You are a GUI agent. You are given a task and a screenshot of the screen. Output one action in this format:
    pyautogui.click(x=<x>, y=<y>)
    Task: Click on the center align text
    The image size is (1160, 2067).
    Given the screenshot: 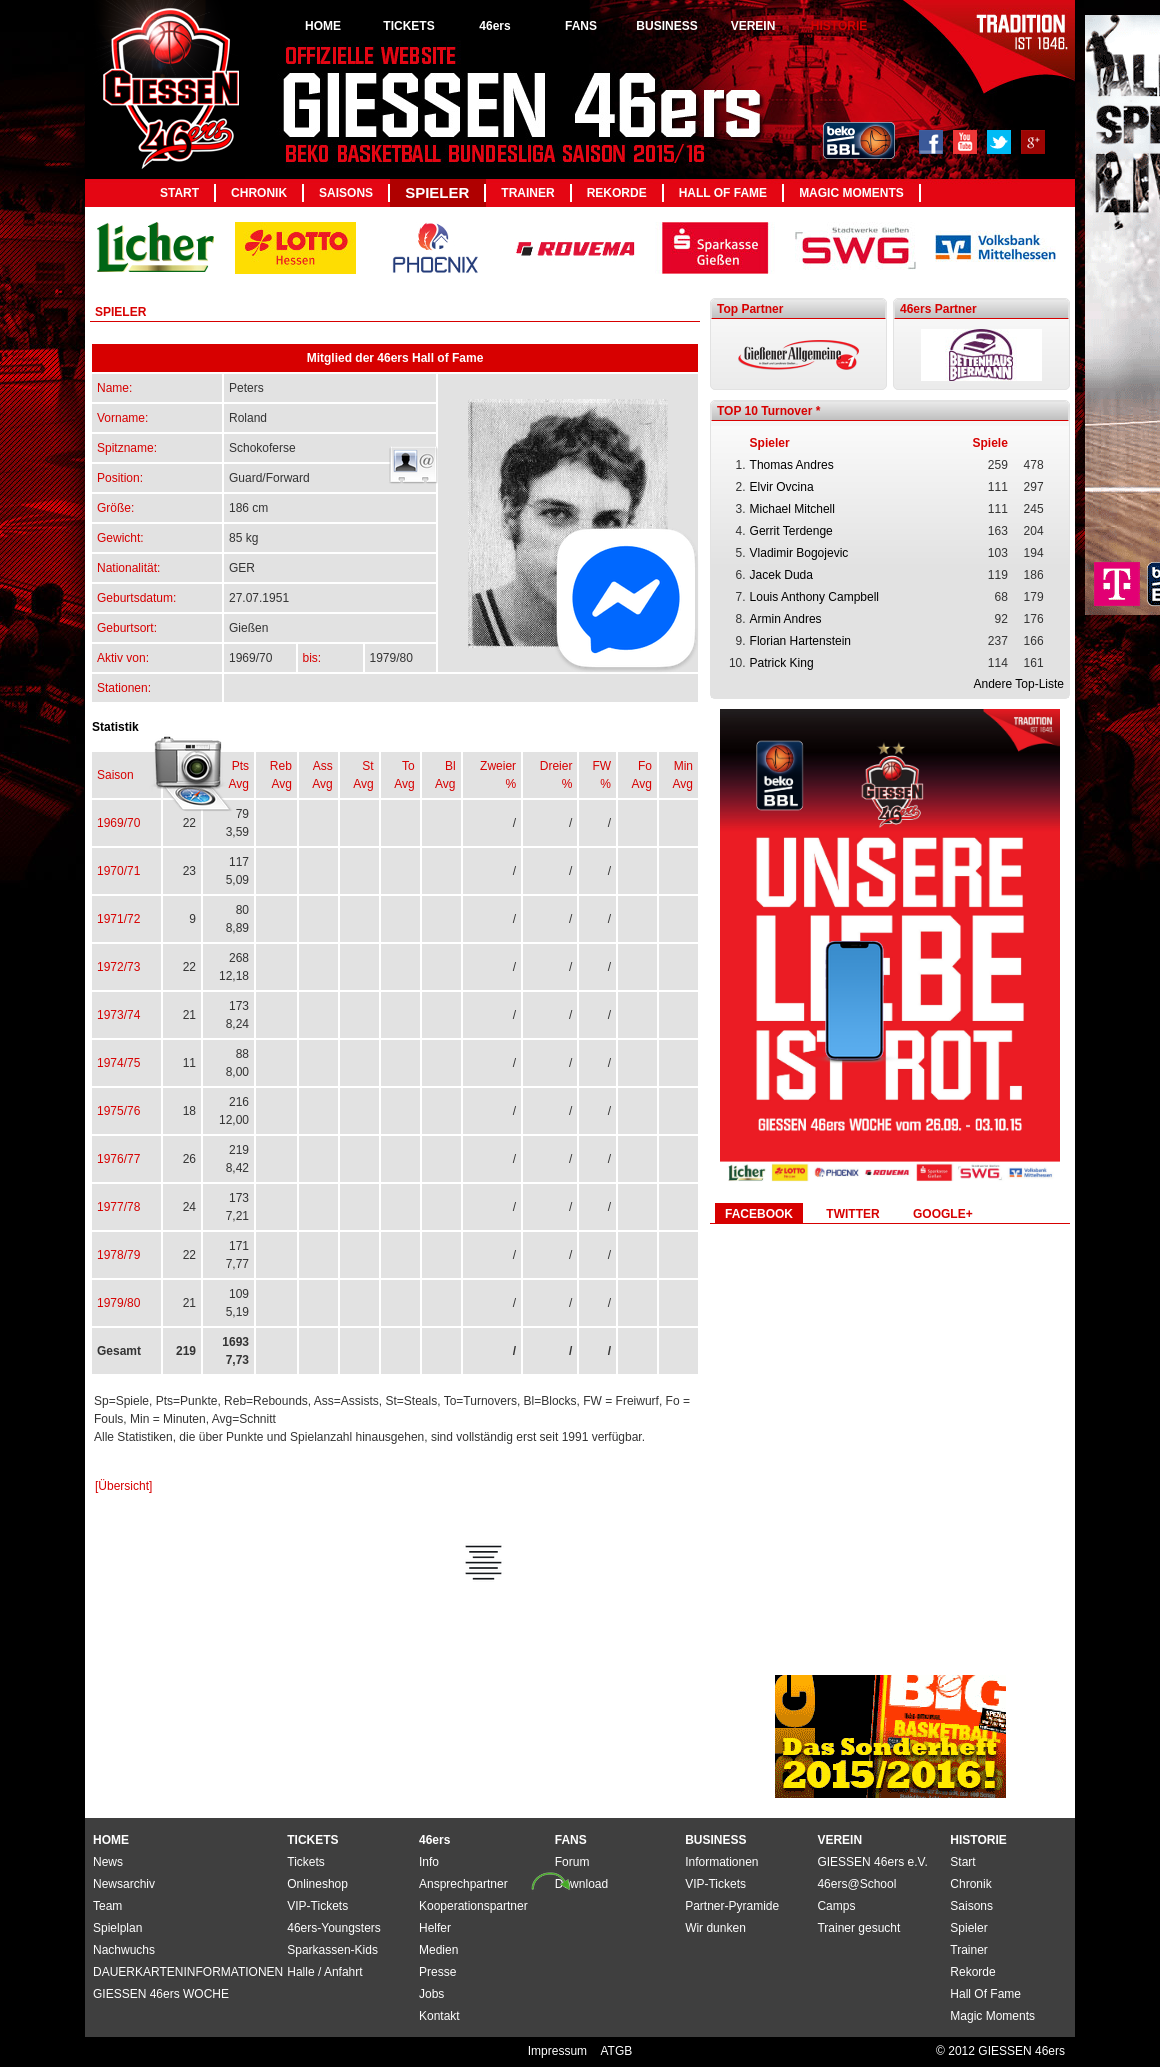 What is the action you would take?
    pyautogui.click(x=483, y=1563)
    